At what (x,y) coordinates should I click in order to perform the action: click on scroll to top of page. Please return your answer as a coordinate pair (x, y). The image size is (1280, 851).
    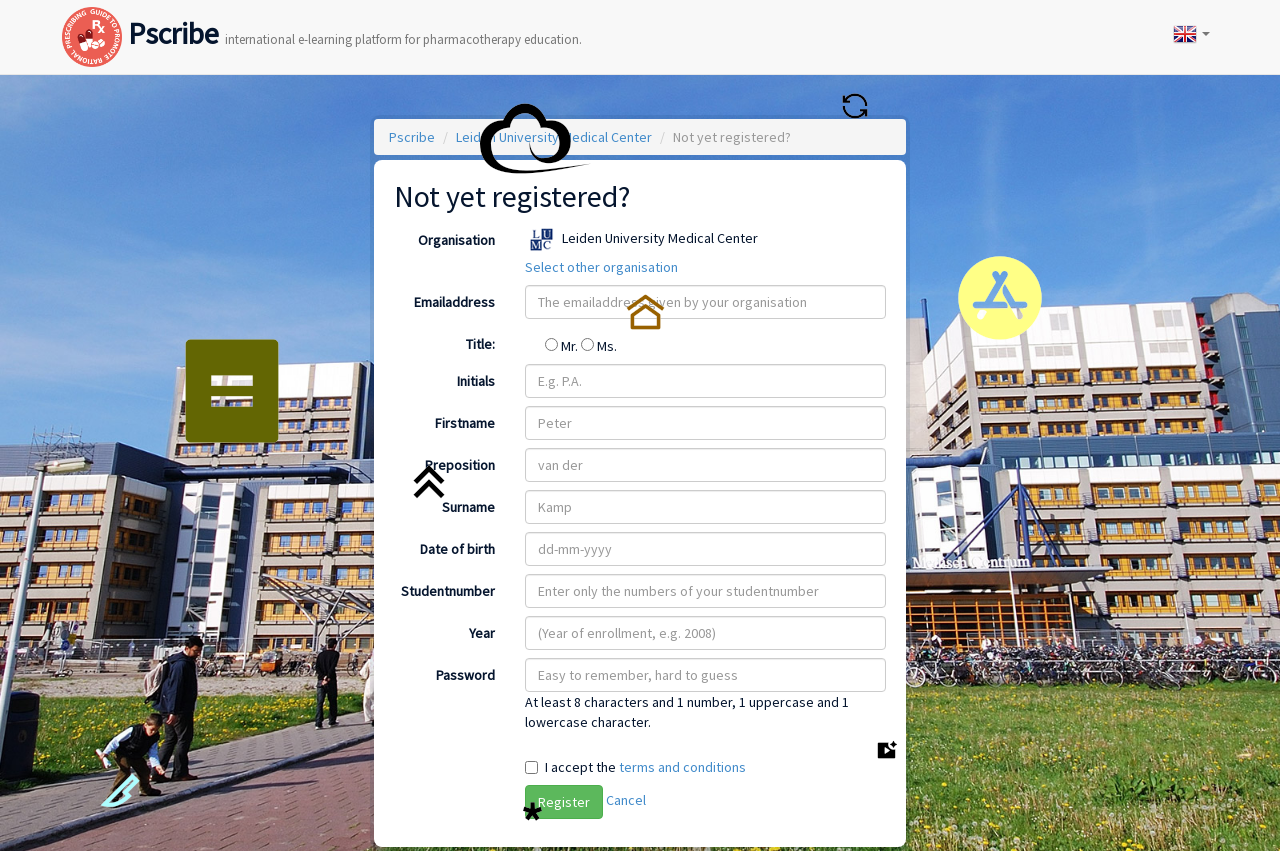
    Looking at the image, I should click on (429, 483).